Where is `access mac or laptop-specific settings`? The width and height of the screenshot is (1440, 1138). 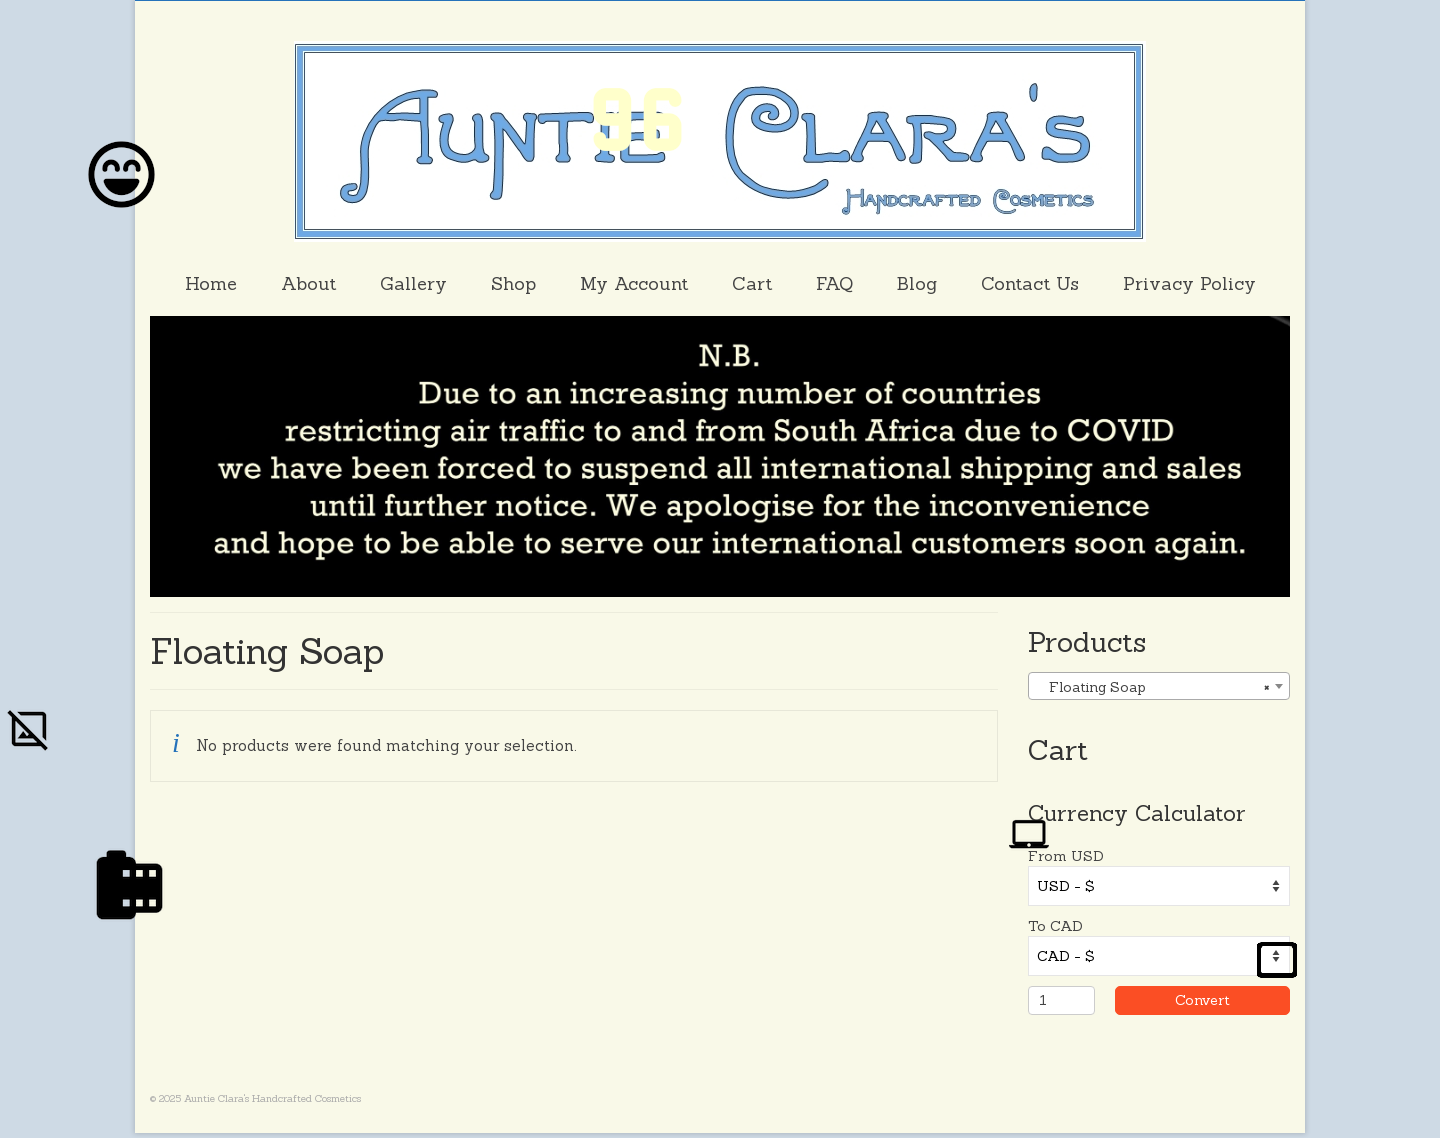
access mac or laptop-specific settings is located at coordinates (1029, 835).